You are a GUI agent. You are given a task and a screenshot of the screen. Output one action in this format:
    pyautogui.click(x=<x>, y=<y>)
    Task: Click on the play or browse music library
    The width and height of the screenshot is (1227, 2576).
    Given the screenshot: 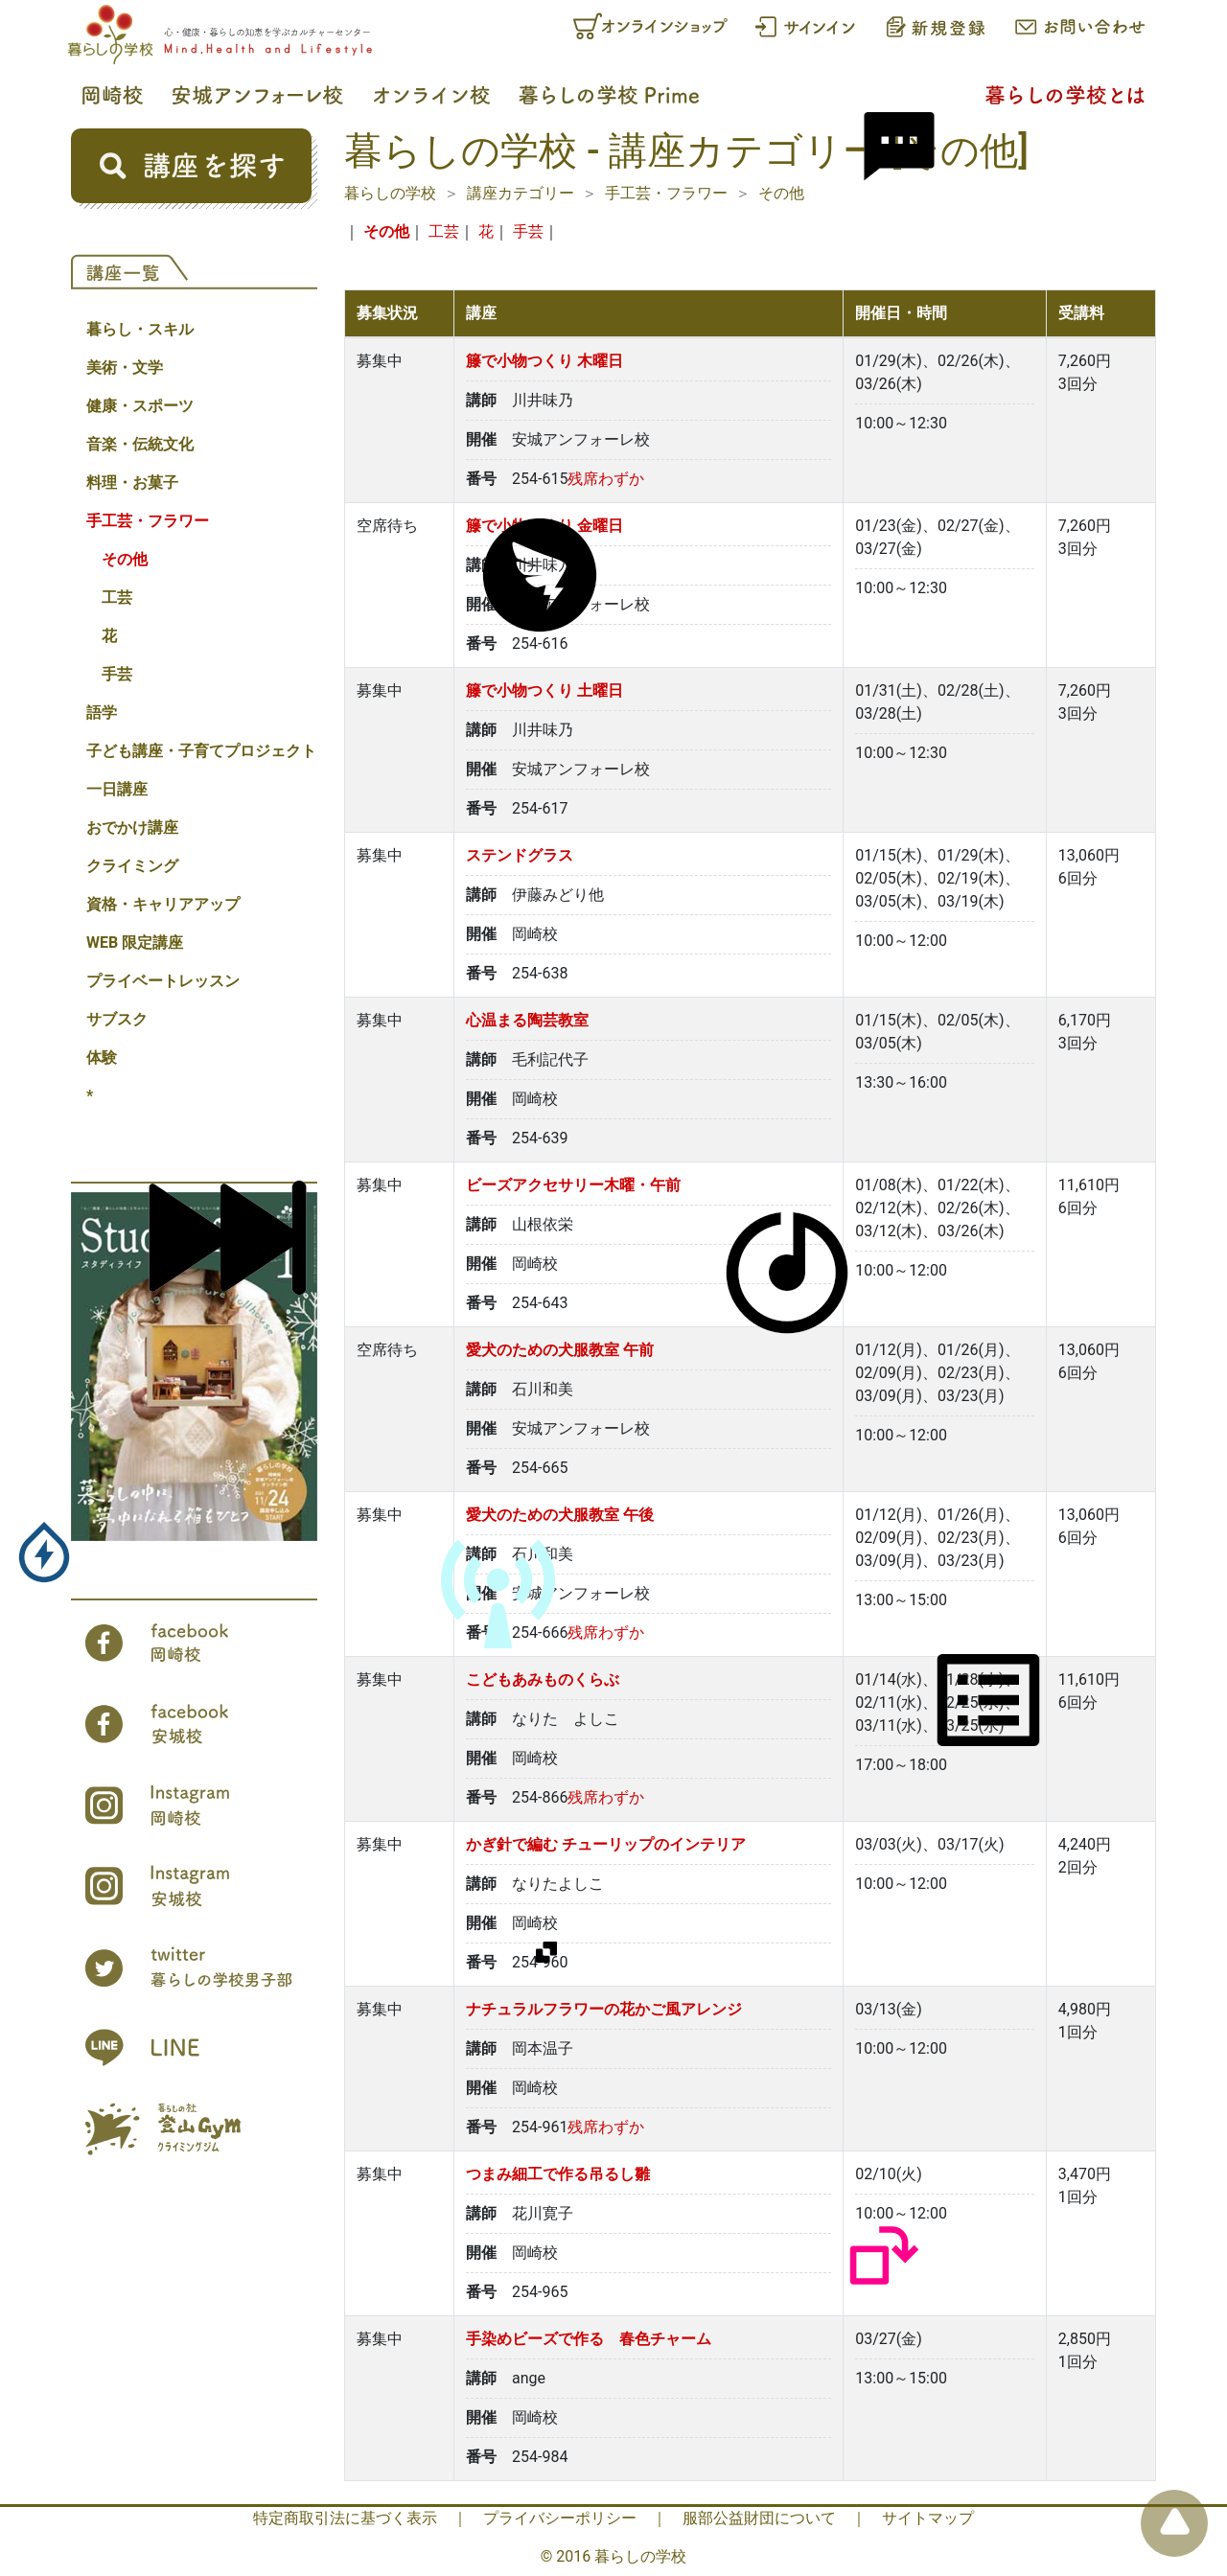 What is the action you would take?
    pyautogui.click(x=787, y=1273)
    